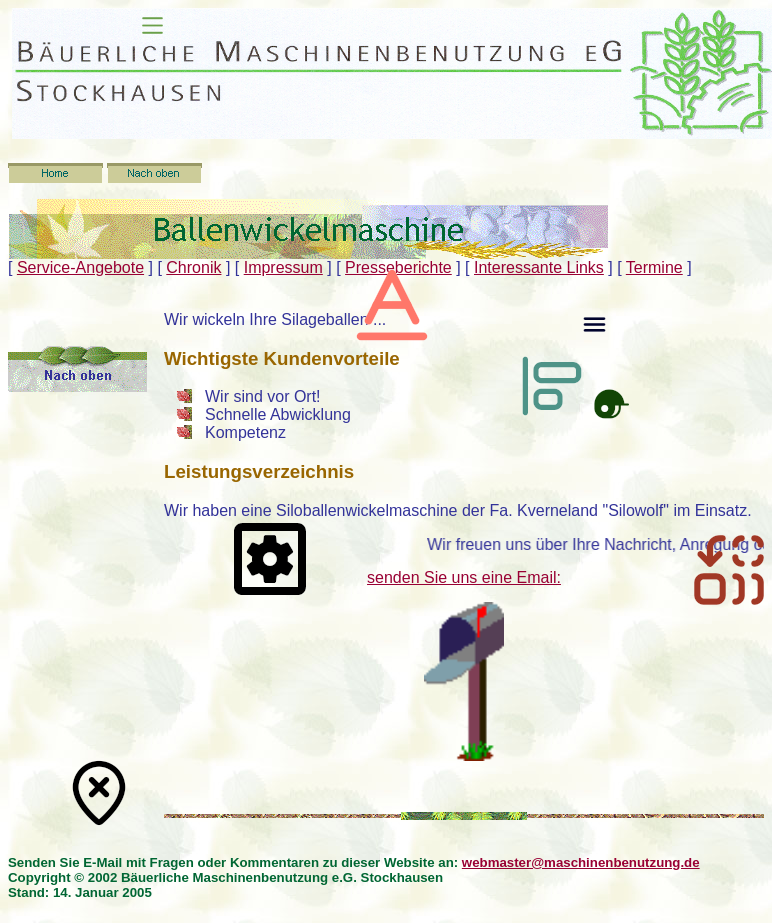 Image resolution: width=772 pixels, height=923 pixels. Describe the element at coordinates (610, 404) in the screenshot. I see `view baseball or sports equipment` at that location.